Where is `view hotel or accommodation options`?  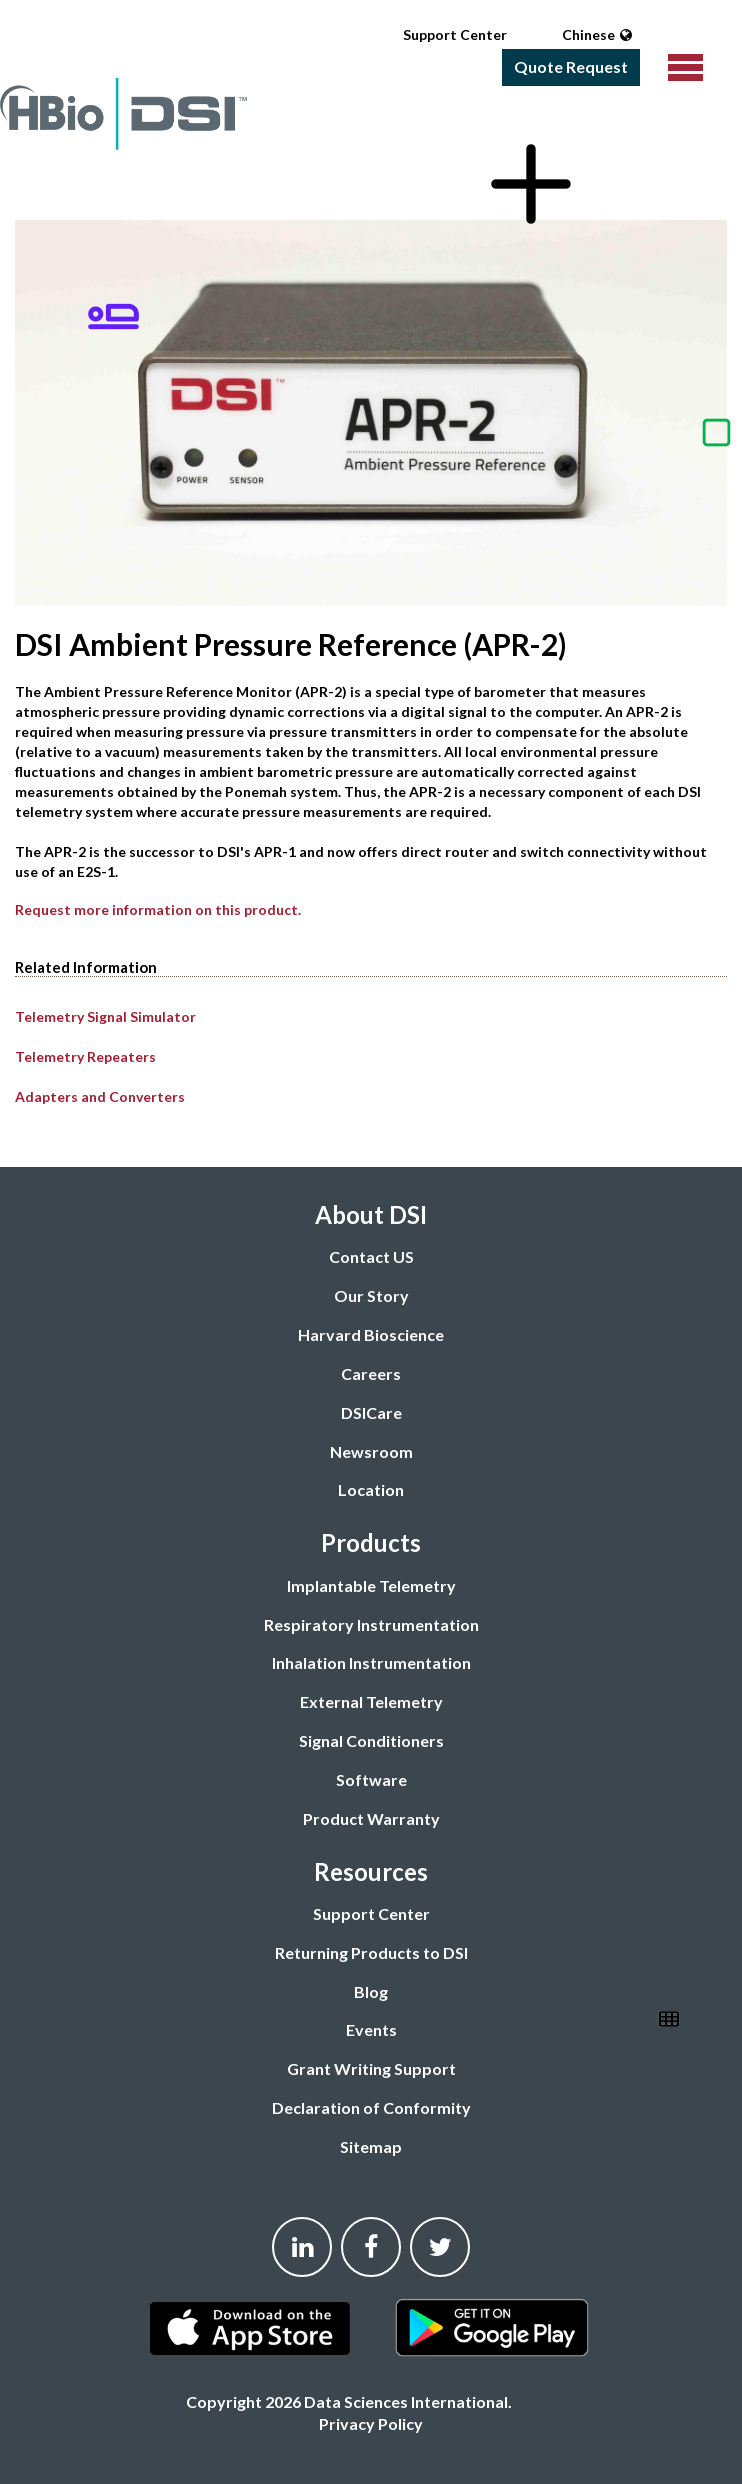
view hotel or accommodation options is located at coordinates (113, 316).